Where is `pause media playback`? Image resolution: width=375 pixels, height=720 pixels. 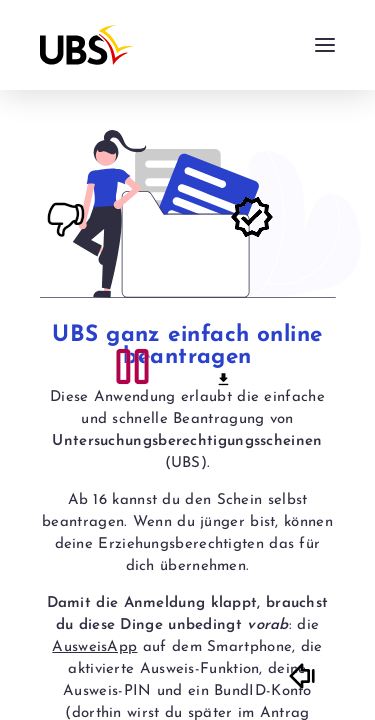
pause media playback is located at coordinates (132, 366).